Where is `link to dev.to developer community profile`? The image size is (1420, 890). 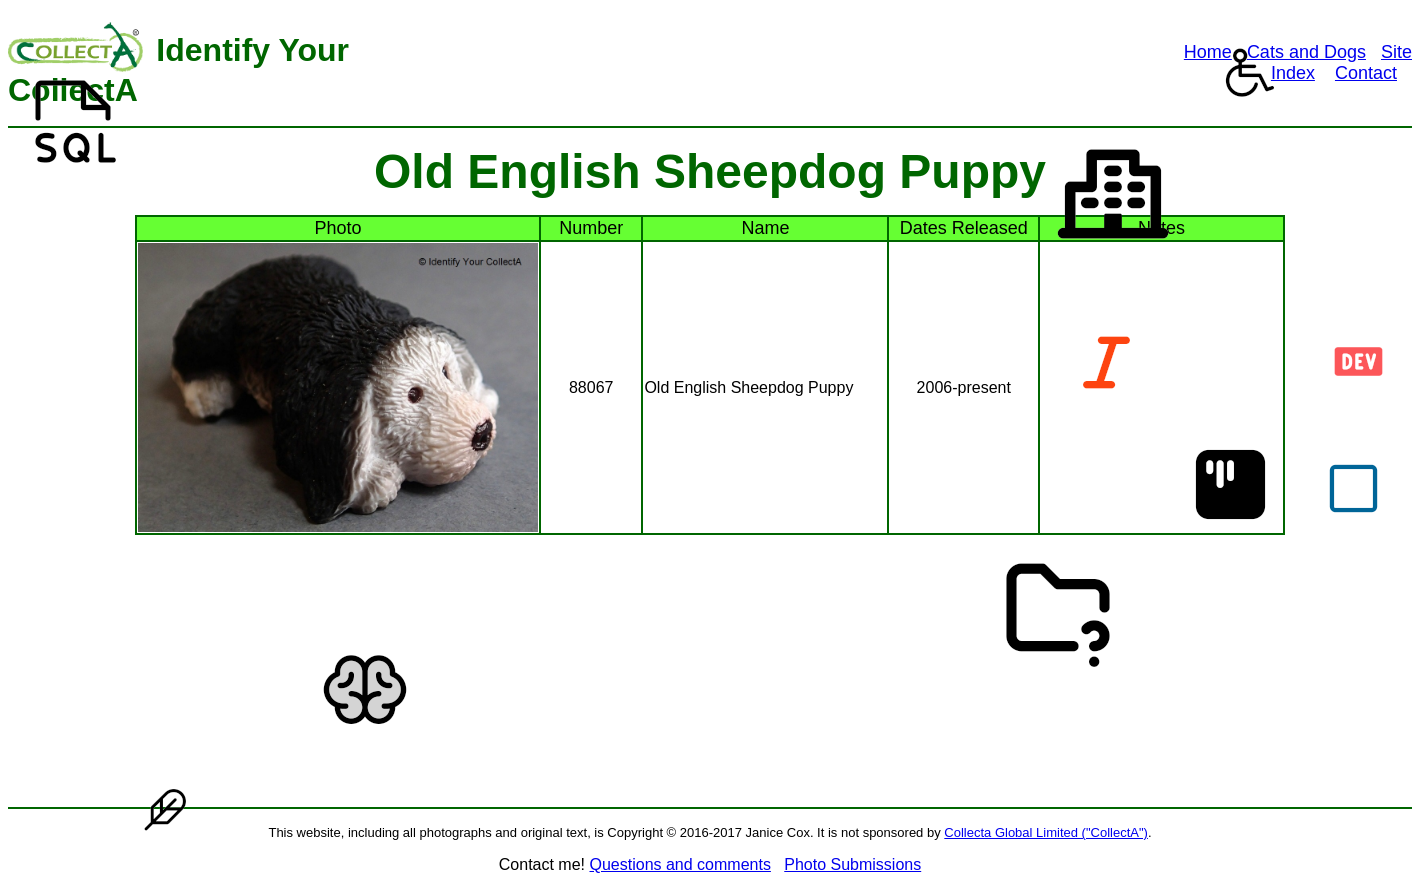 link to dev.to developer community profile is located at coordinates (1358, 361).